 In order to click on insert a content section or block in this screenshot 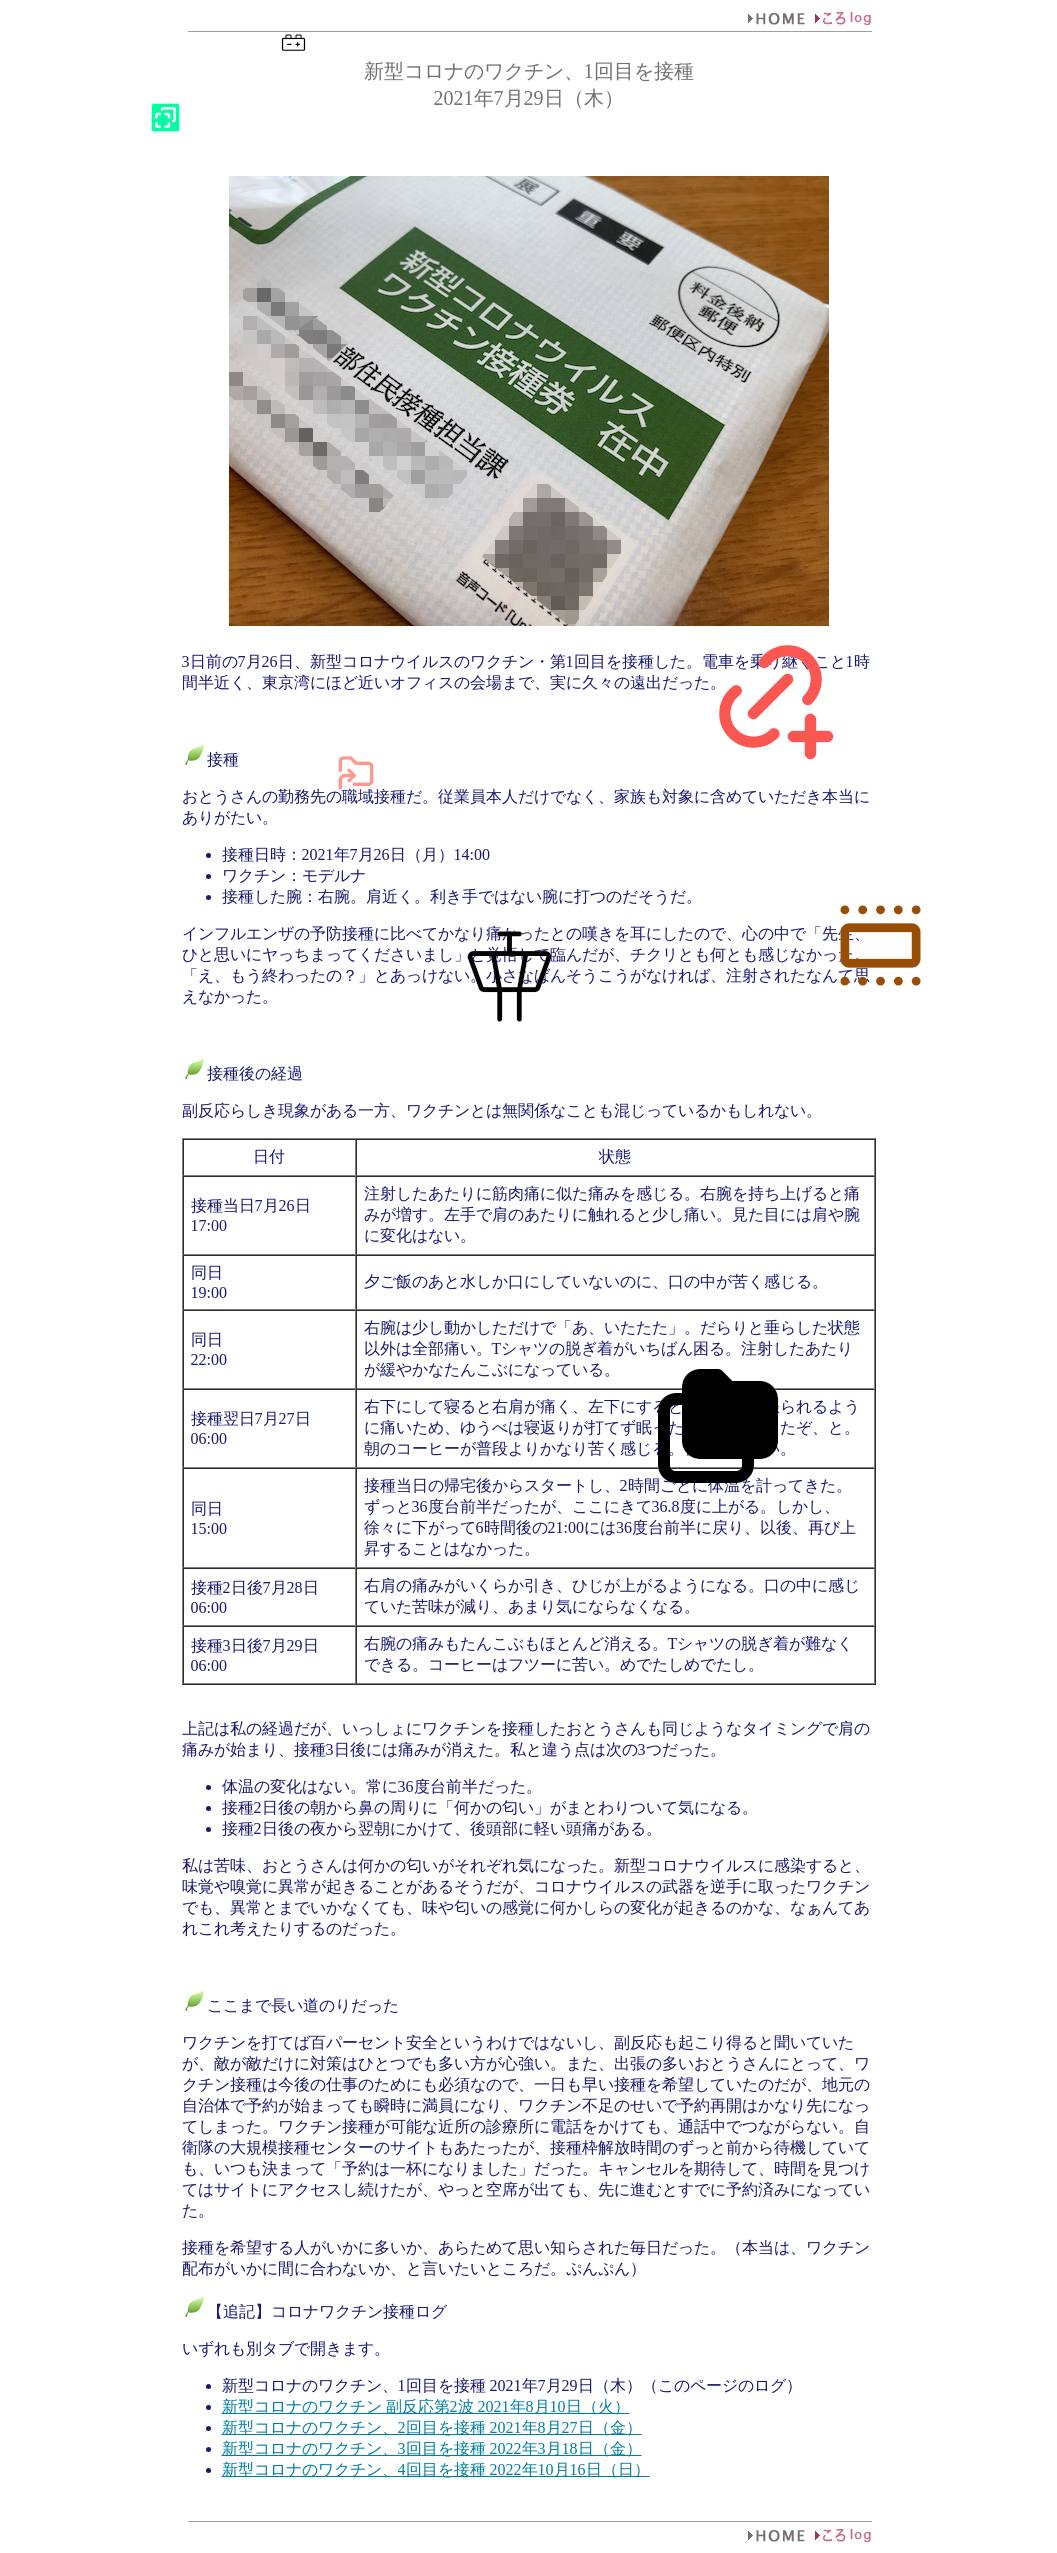, I will do `click(880, 945)`.